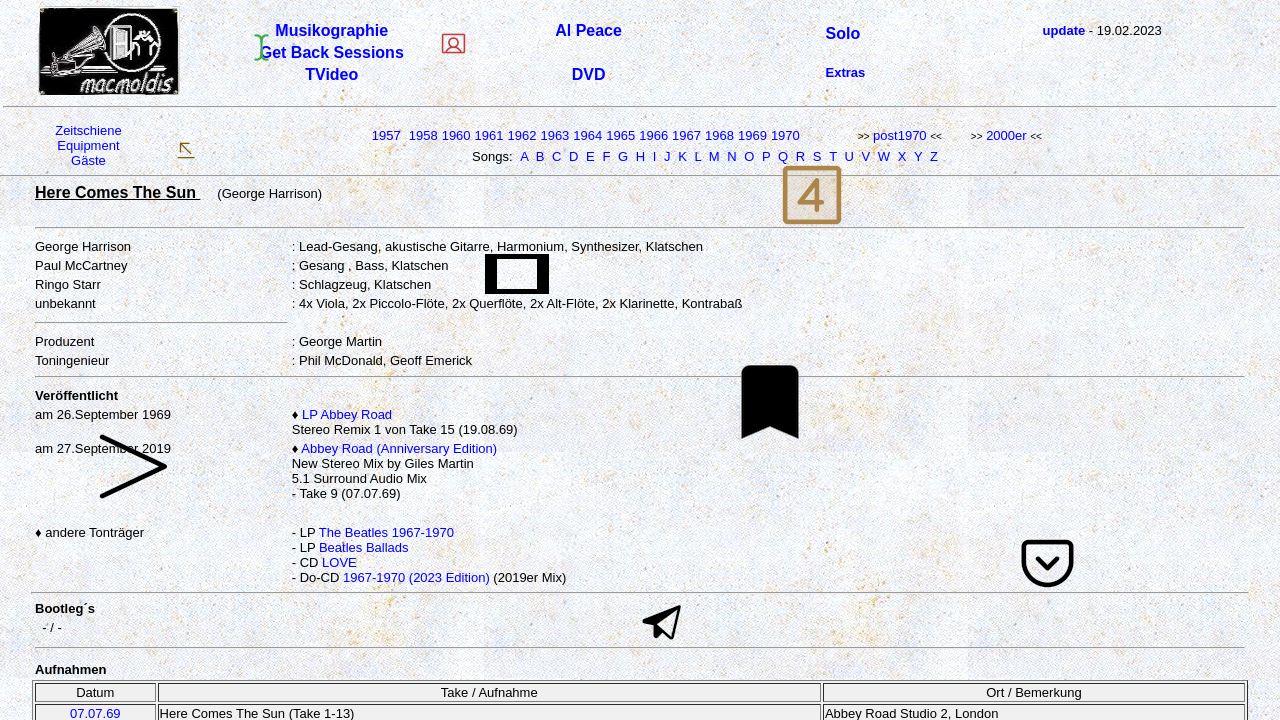 This screenshot has height=720, width=1280. I want to click on navigate to the next item or page, so click(128, 466).